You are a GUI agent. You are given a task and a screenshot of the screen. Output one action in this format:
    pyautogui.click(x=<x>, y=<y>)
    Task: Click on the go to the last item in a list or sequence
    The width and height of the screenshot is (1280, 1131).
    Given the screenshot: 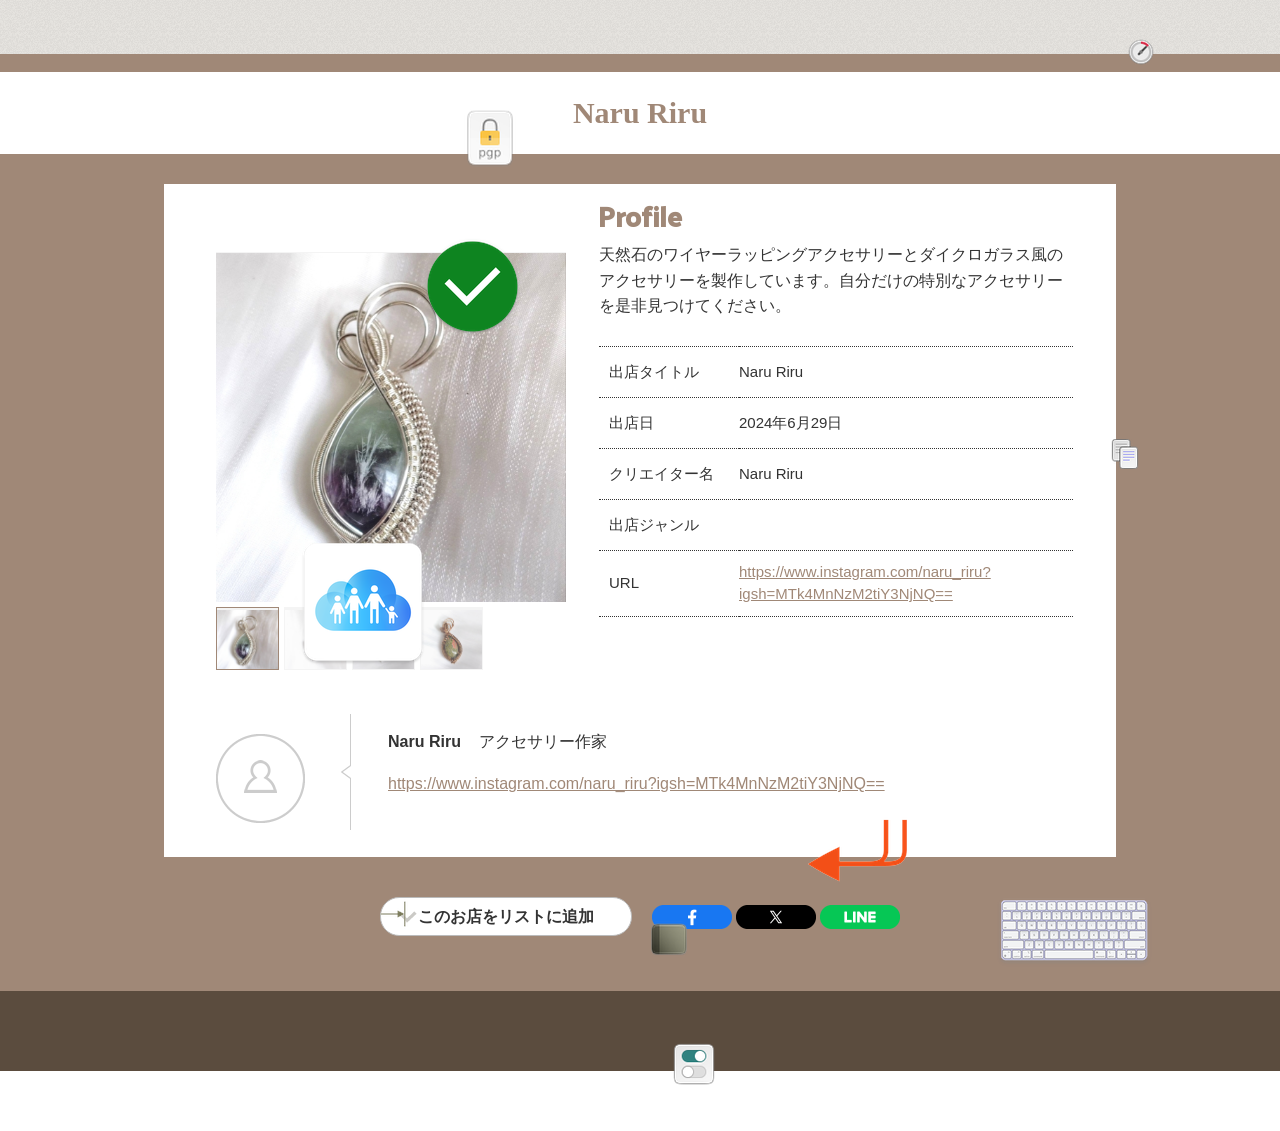 What is the action you would take?
    pyautogui.click(x=393, y=914)
    